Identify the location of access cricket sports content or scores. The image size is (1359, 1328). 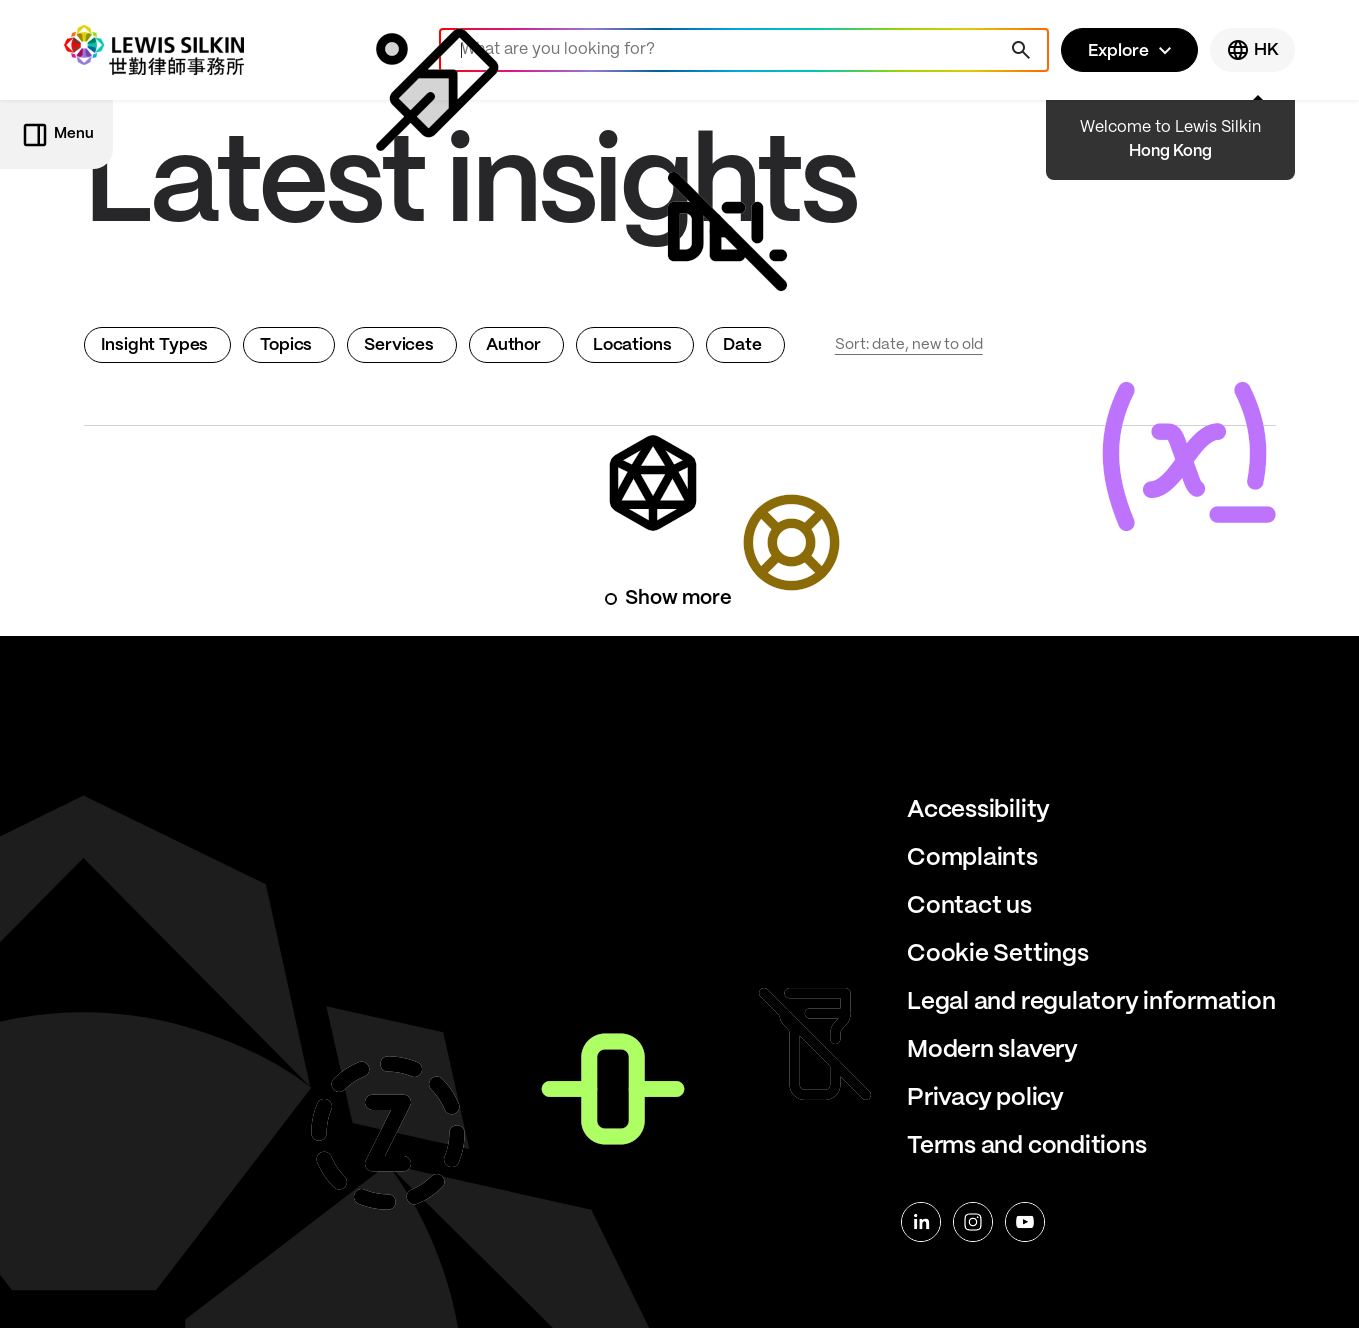
(430, 87).